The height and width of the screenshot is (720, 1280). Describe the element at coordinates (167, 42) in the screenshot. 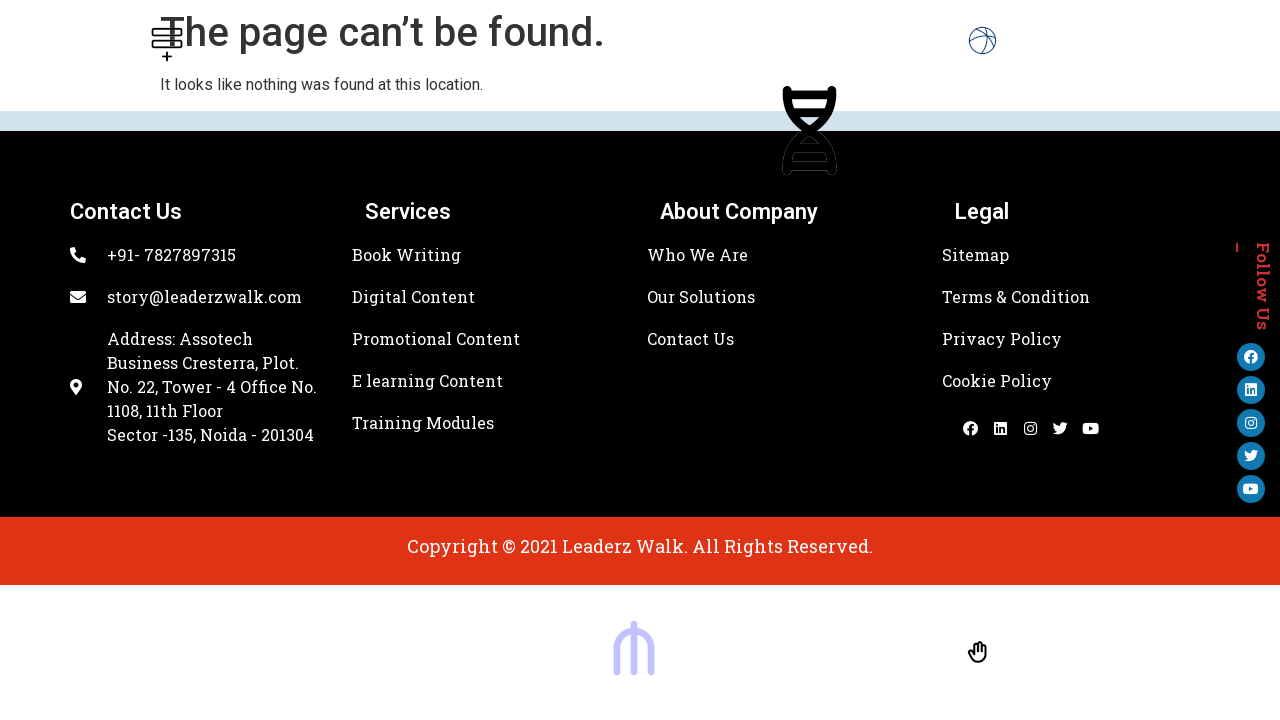

I see `add a new row to the bottom of a table` at that location.